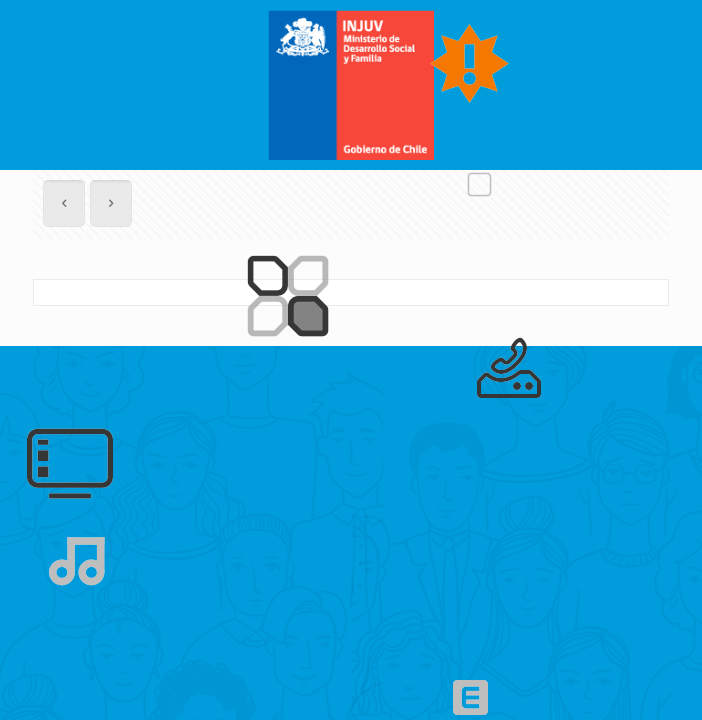  I want to click on indicates EDGE cellular network connection, so click(470, 697).